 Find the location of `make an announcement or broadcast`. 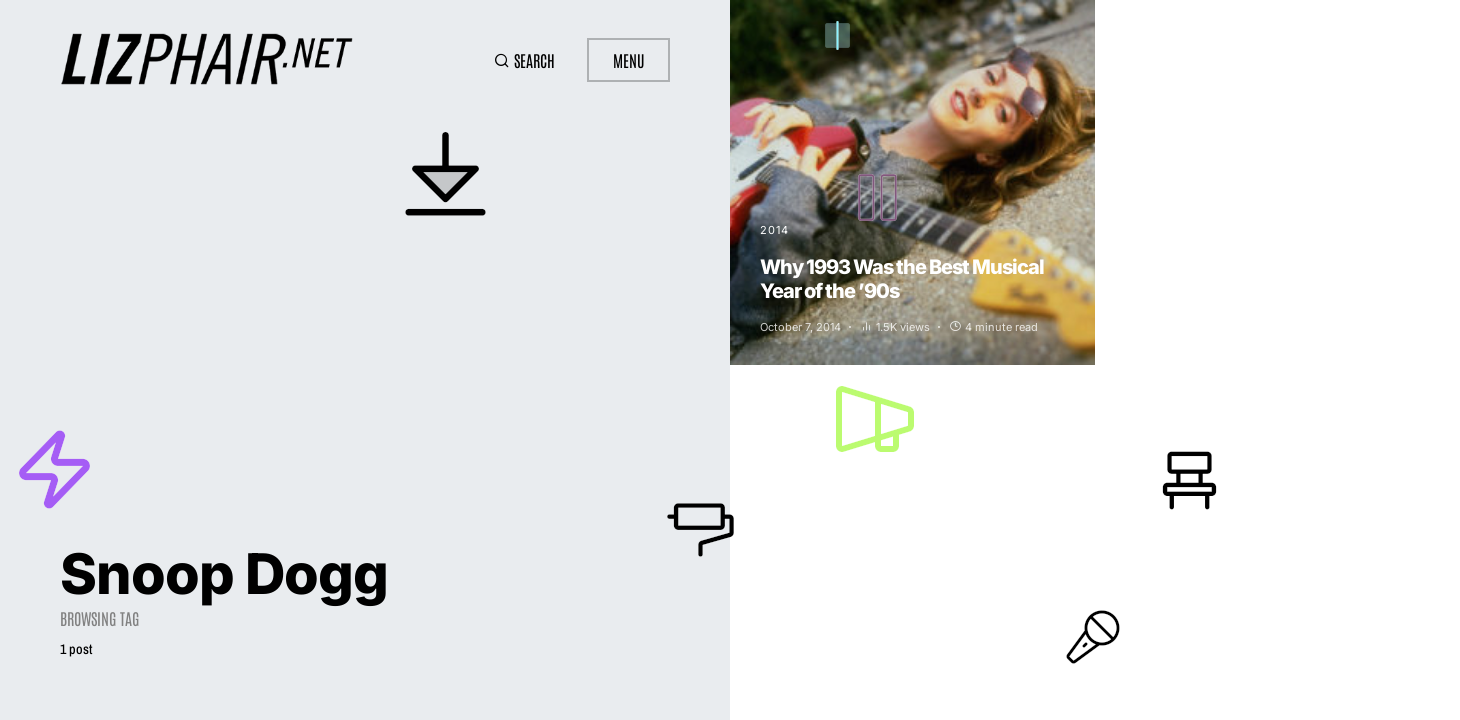

make an announcement or broadcast is located at coordinates (872, 422).